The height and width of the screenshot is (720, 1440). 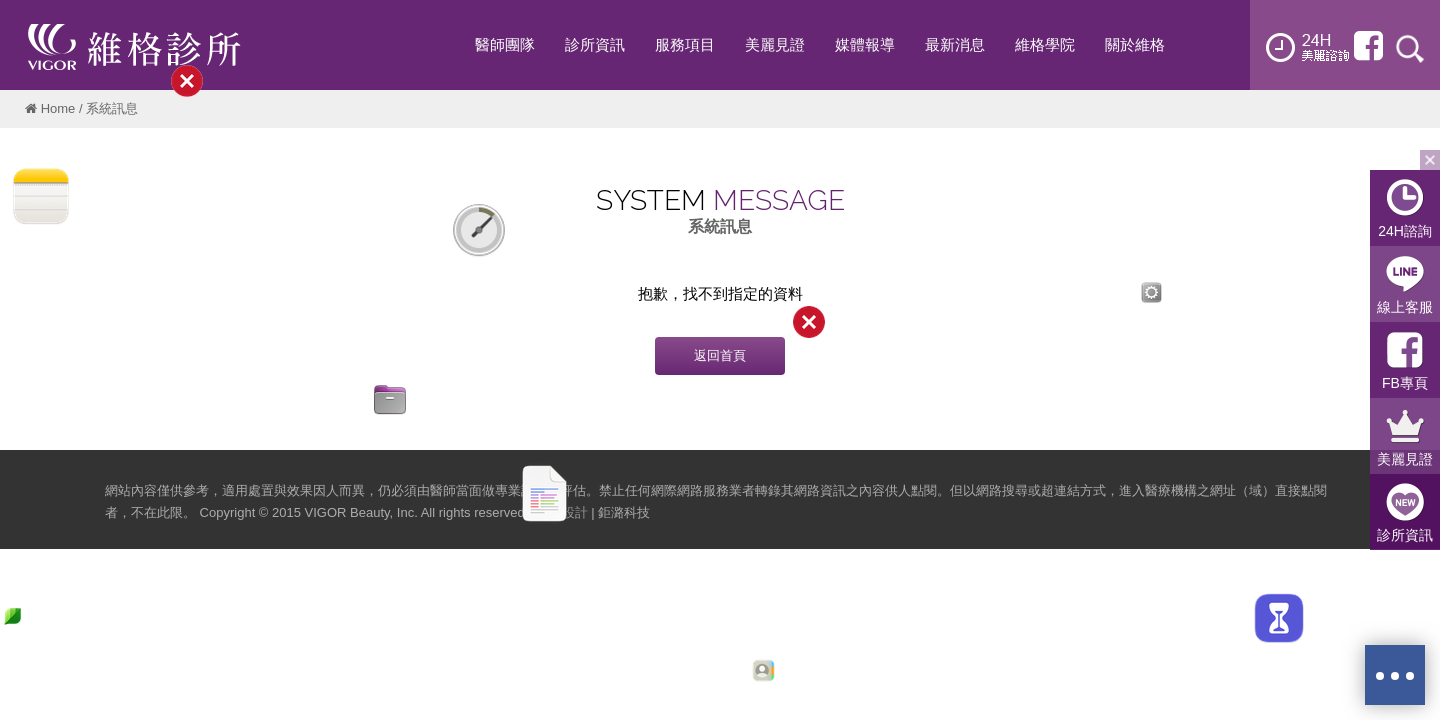 I want to click on open the Notes app, so click(x=41, y=196).